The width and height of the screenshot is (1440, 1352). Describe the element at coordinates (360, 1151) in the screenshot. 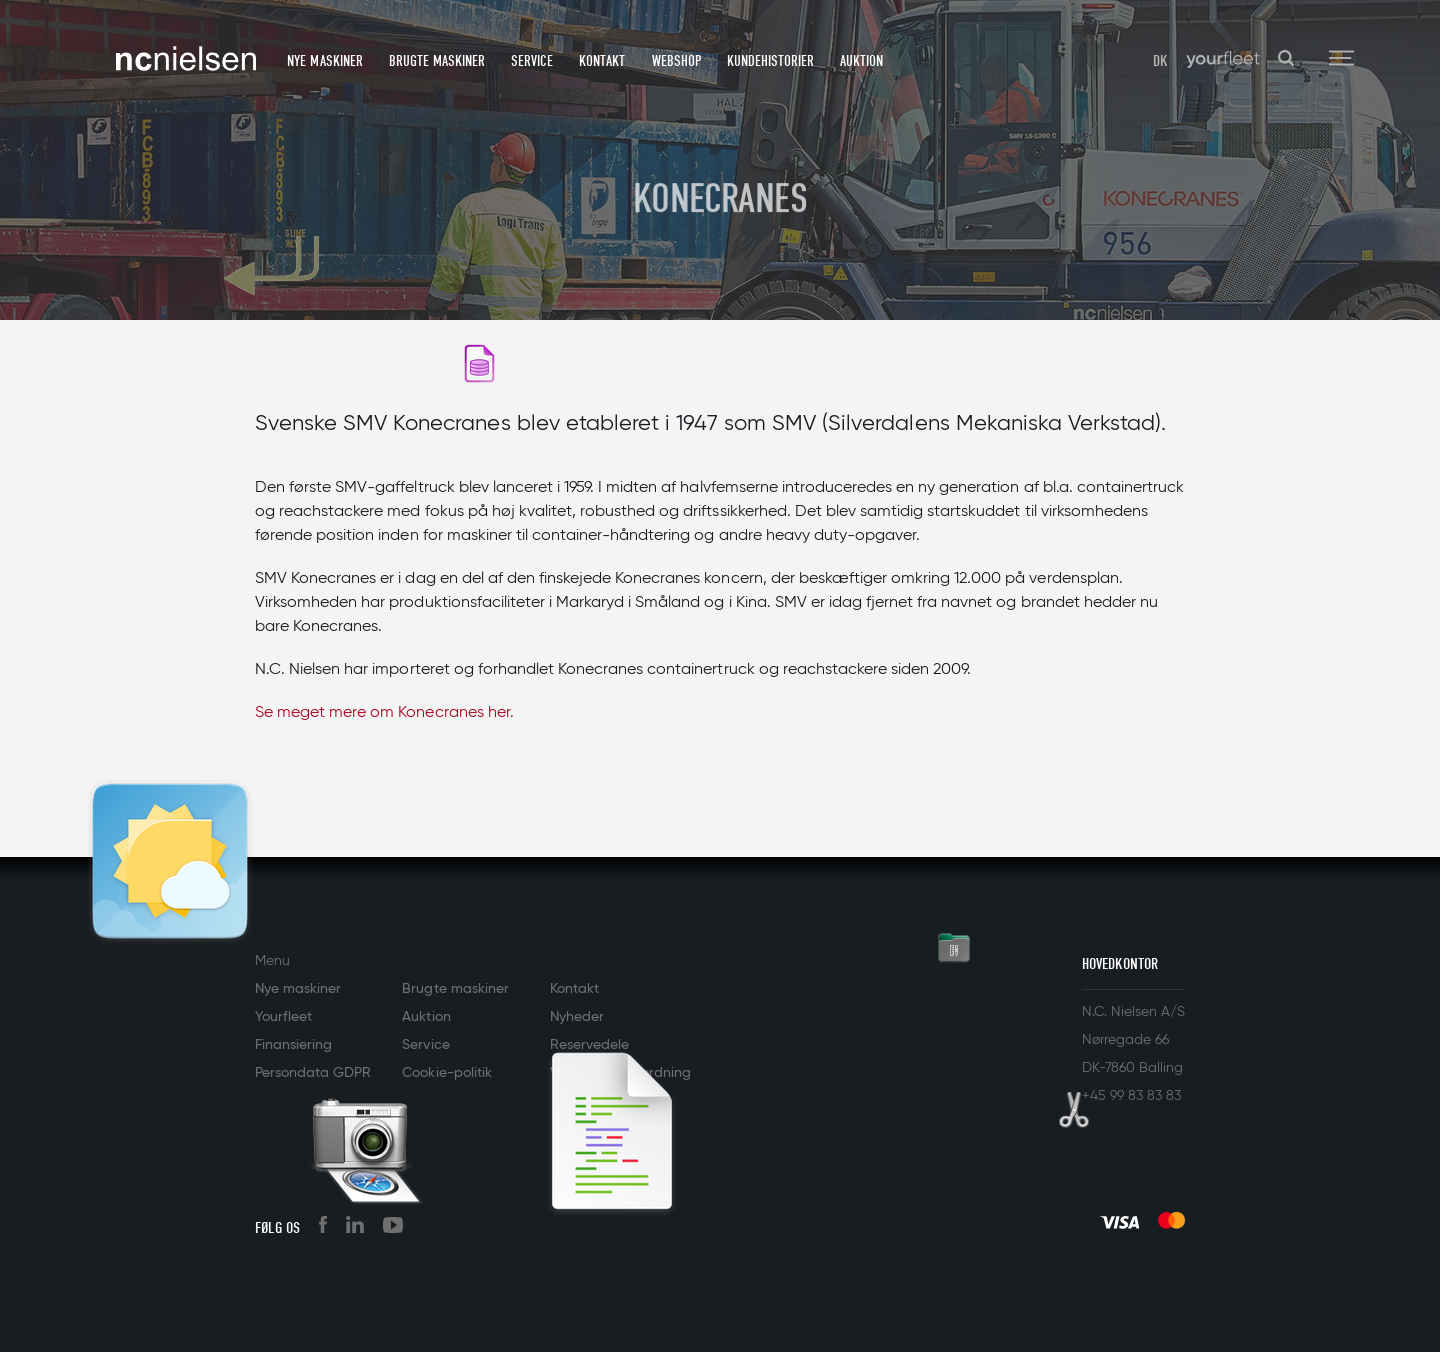

I see `create a web page from captured images` at that location.